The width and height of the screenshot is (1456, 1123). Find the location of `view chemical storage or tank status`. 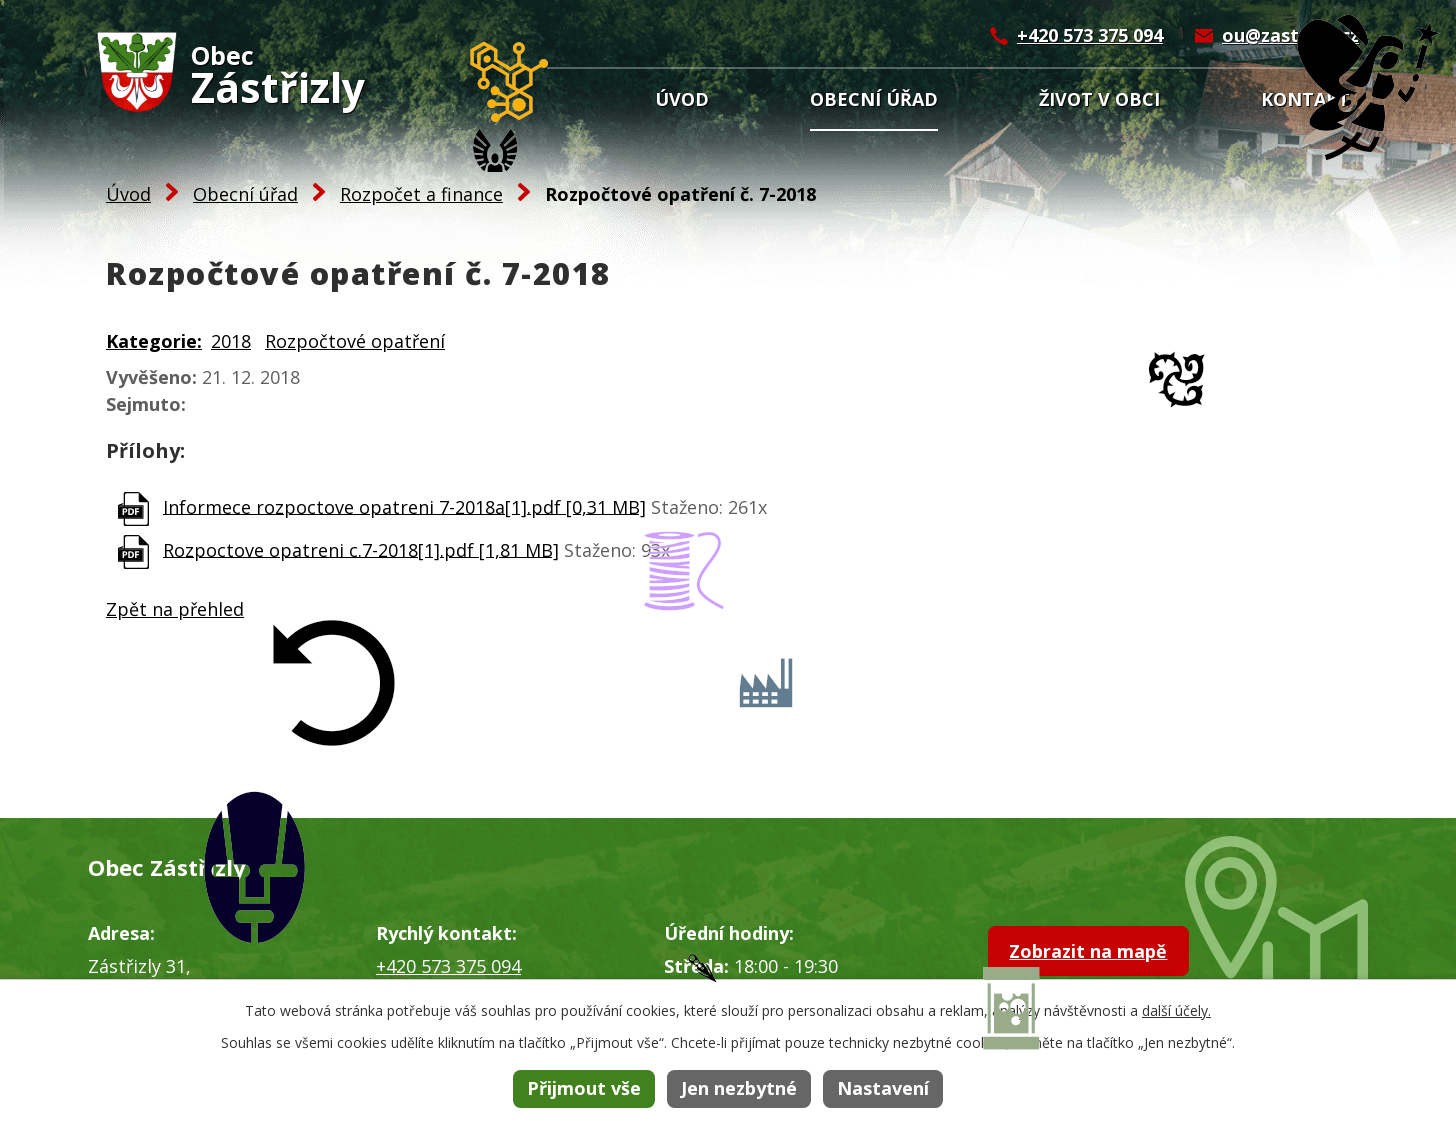

view chemical storage or tank status is located at coordinates (1010, 1008).